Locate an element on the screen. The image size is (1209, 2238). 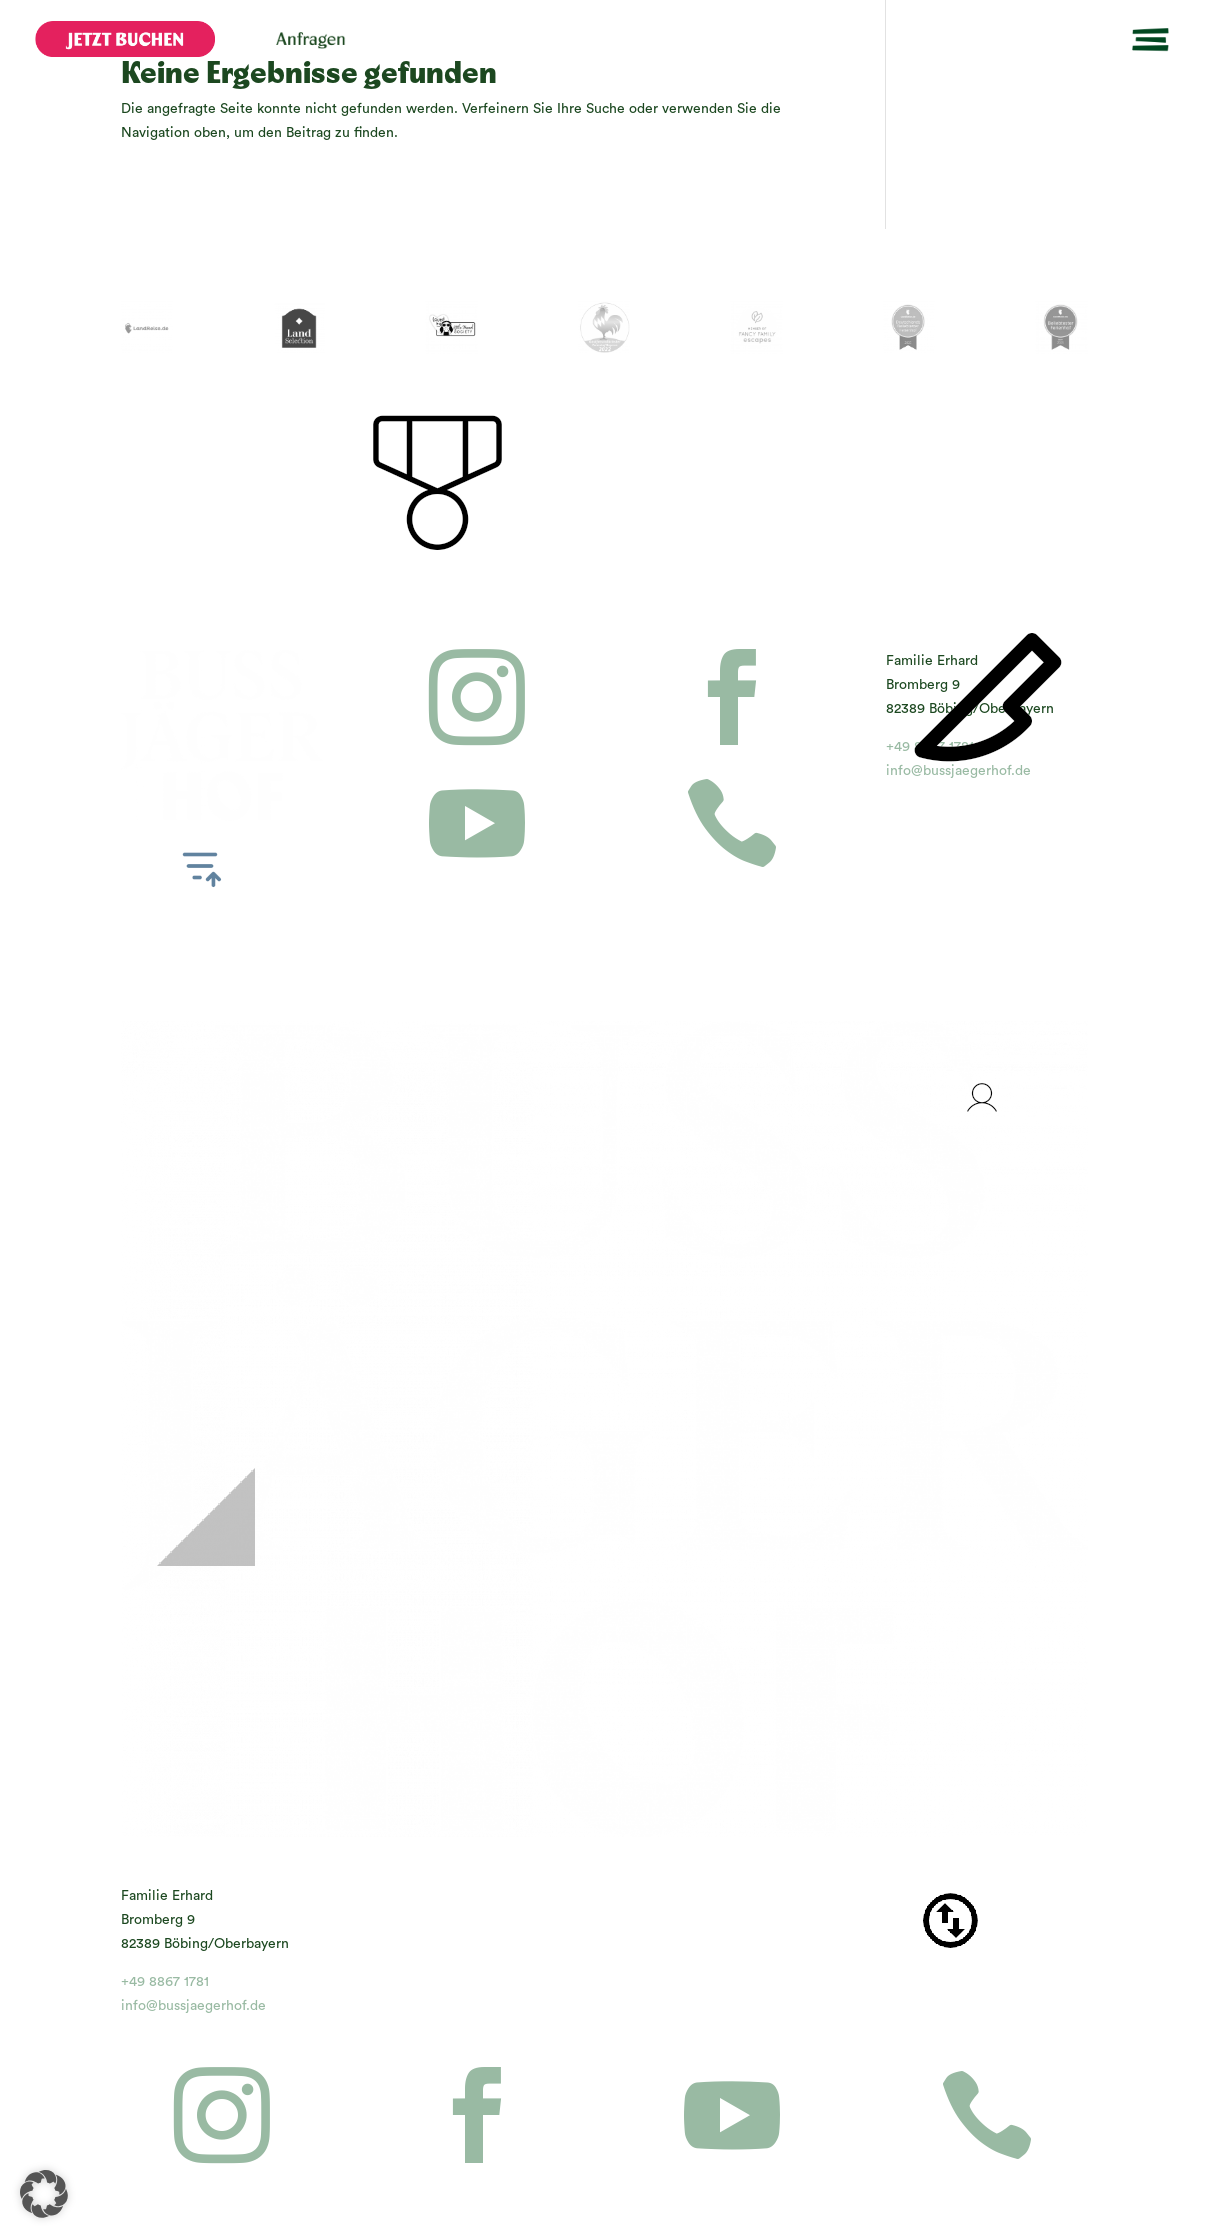
sort items in ascending order is located at coordinates (200, 866).